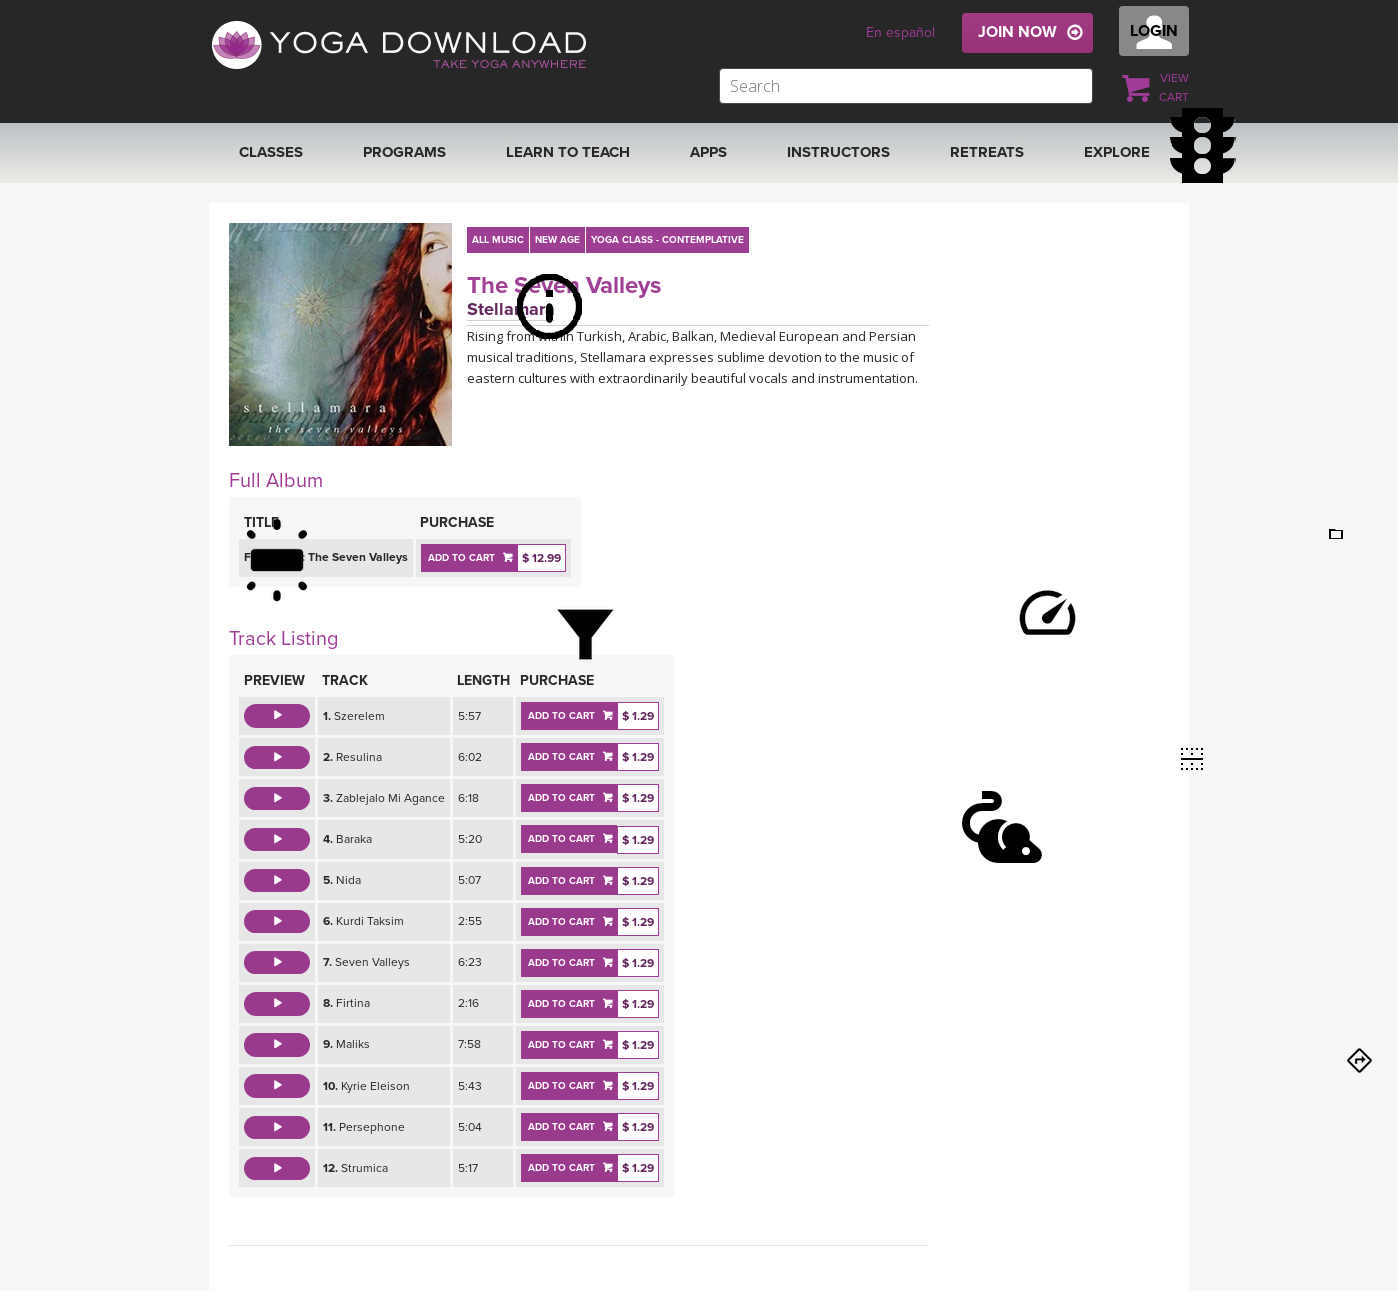 The height and width of the screenshot is (1291, 1398). Describe the element at coordinates (1002, 827) in the screenshot. I see `request rodent pest control services` at that location.